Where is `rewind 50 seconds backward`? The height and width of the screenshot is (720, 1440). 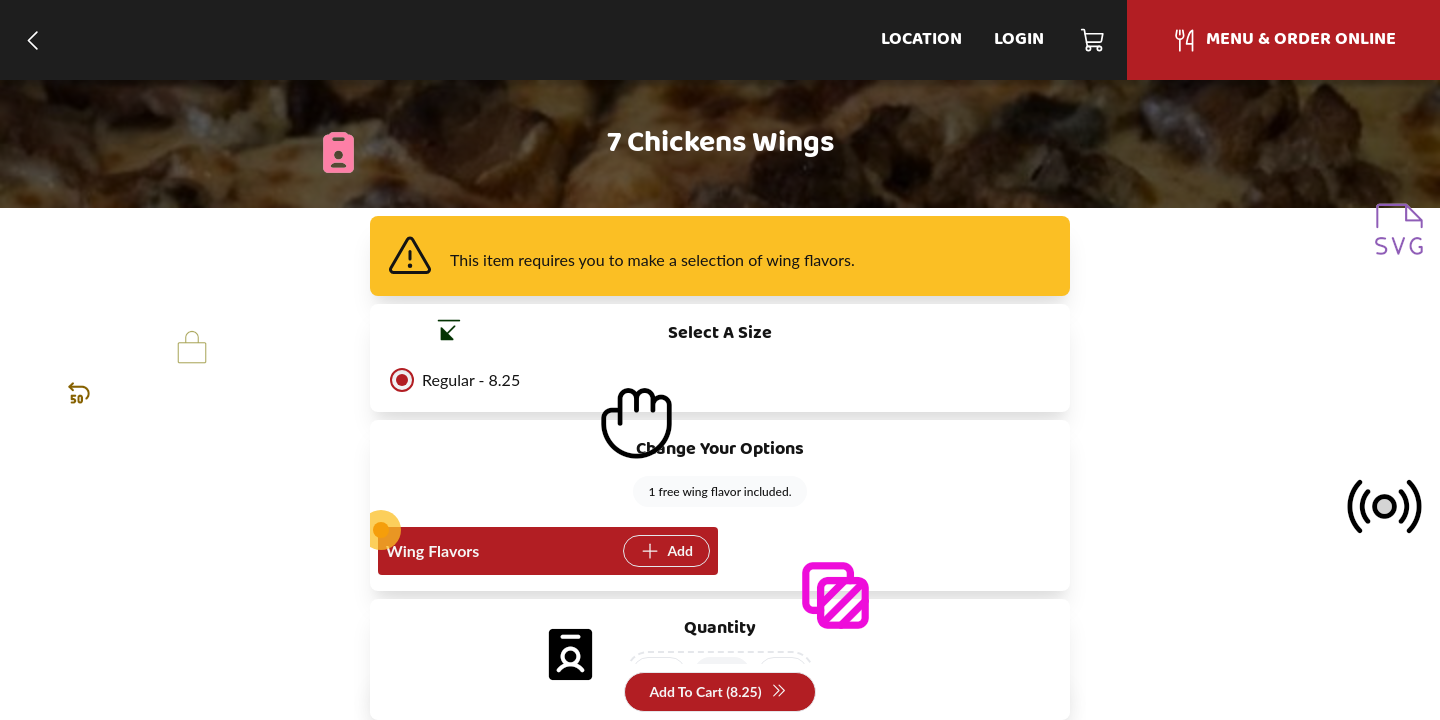
rewind 50 seconds backward is located at coordinates (78, 393).